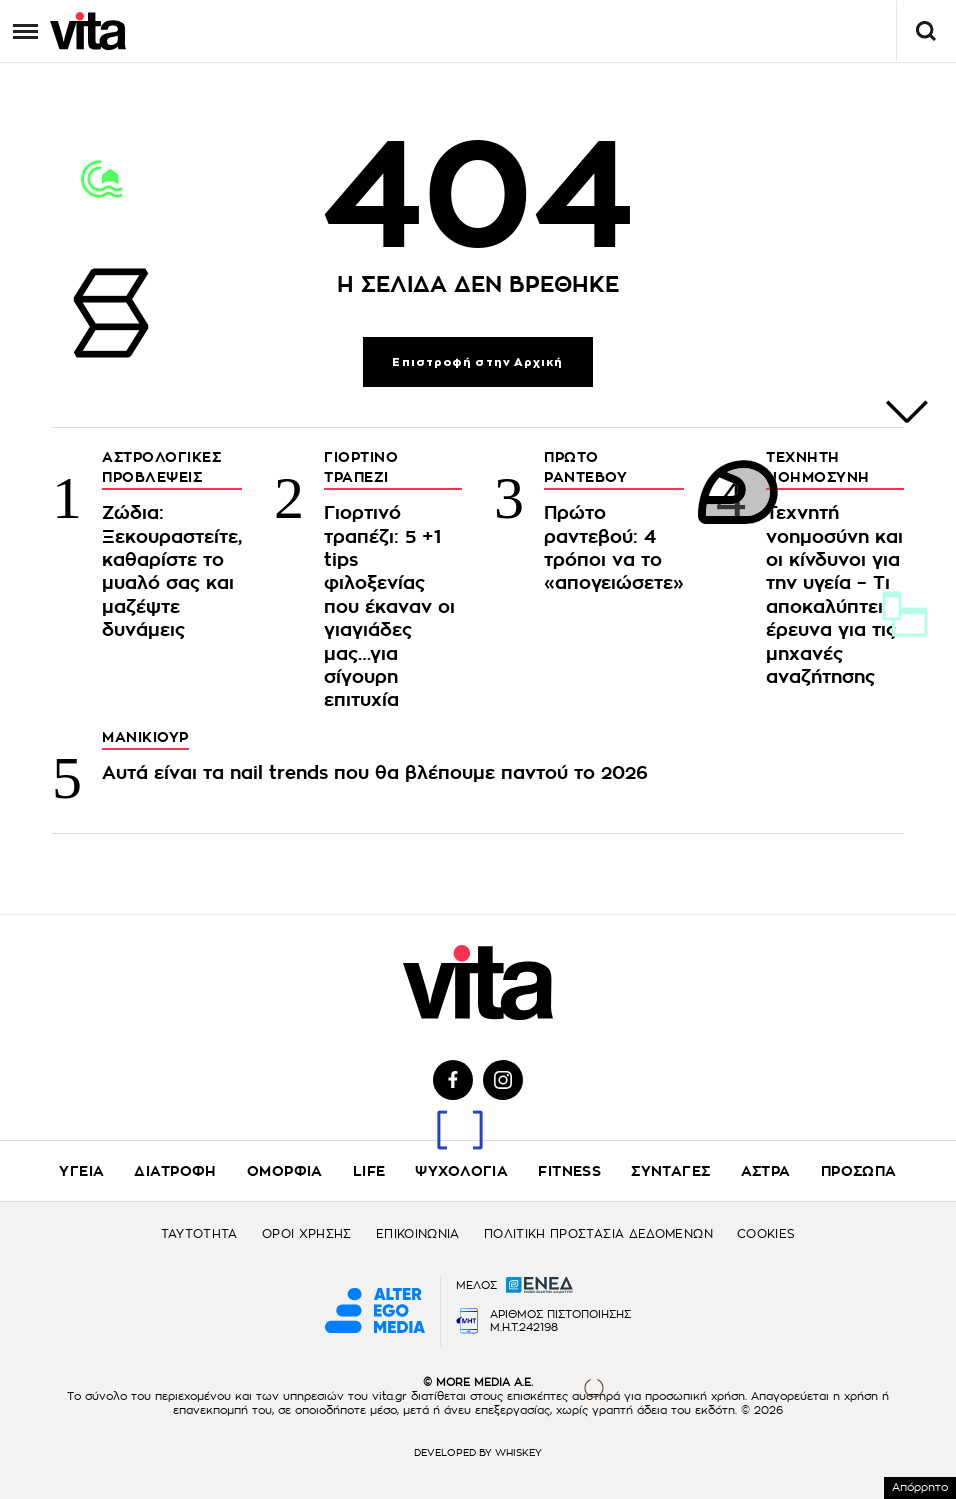 This screenshot has width=956, height=1499. Describe the element at coordinates (905, 614) in the screenshot. I see `toggle editor layout arrangement` at that location.